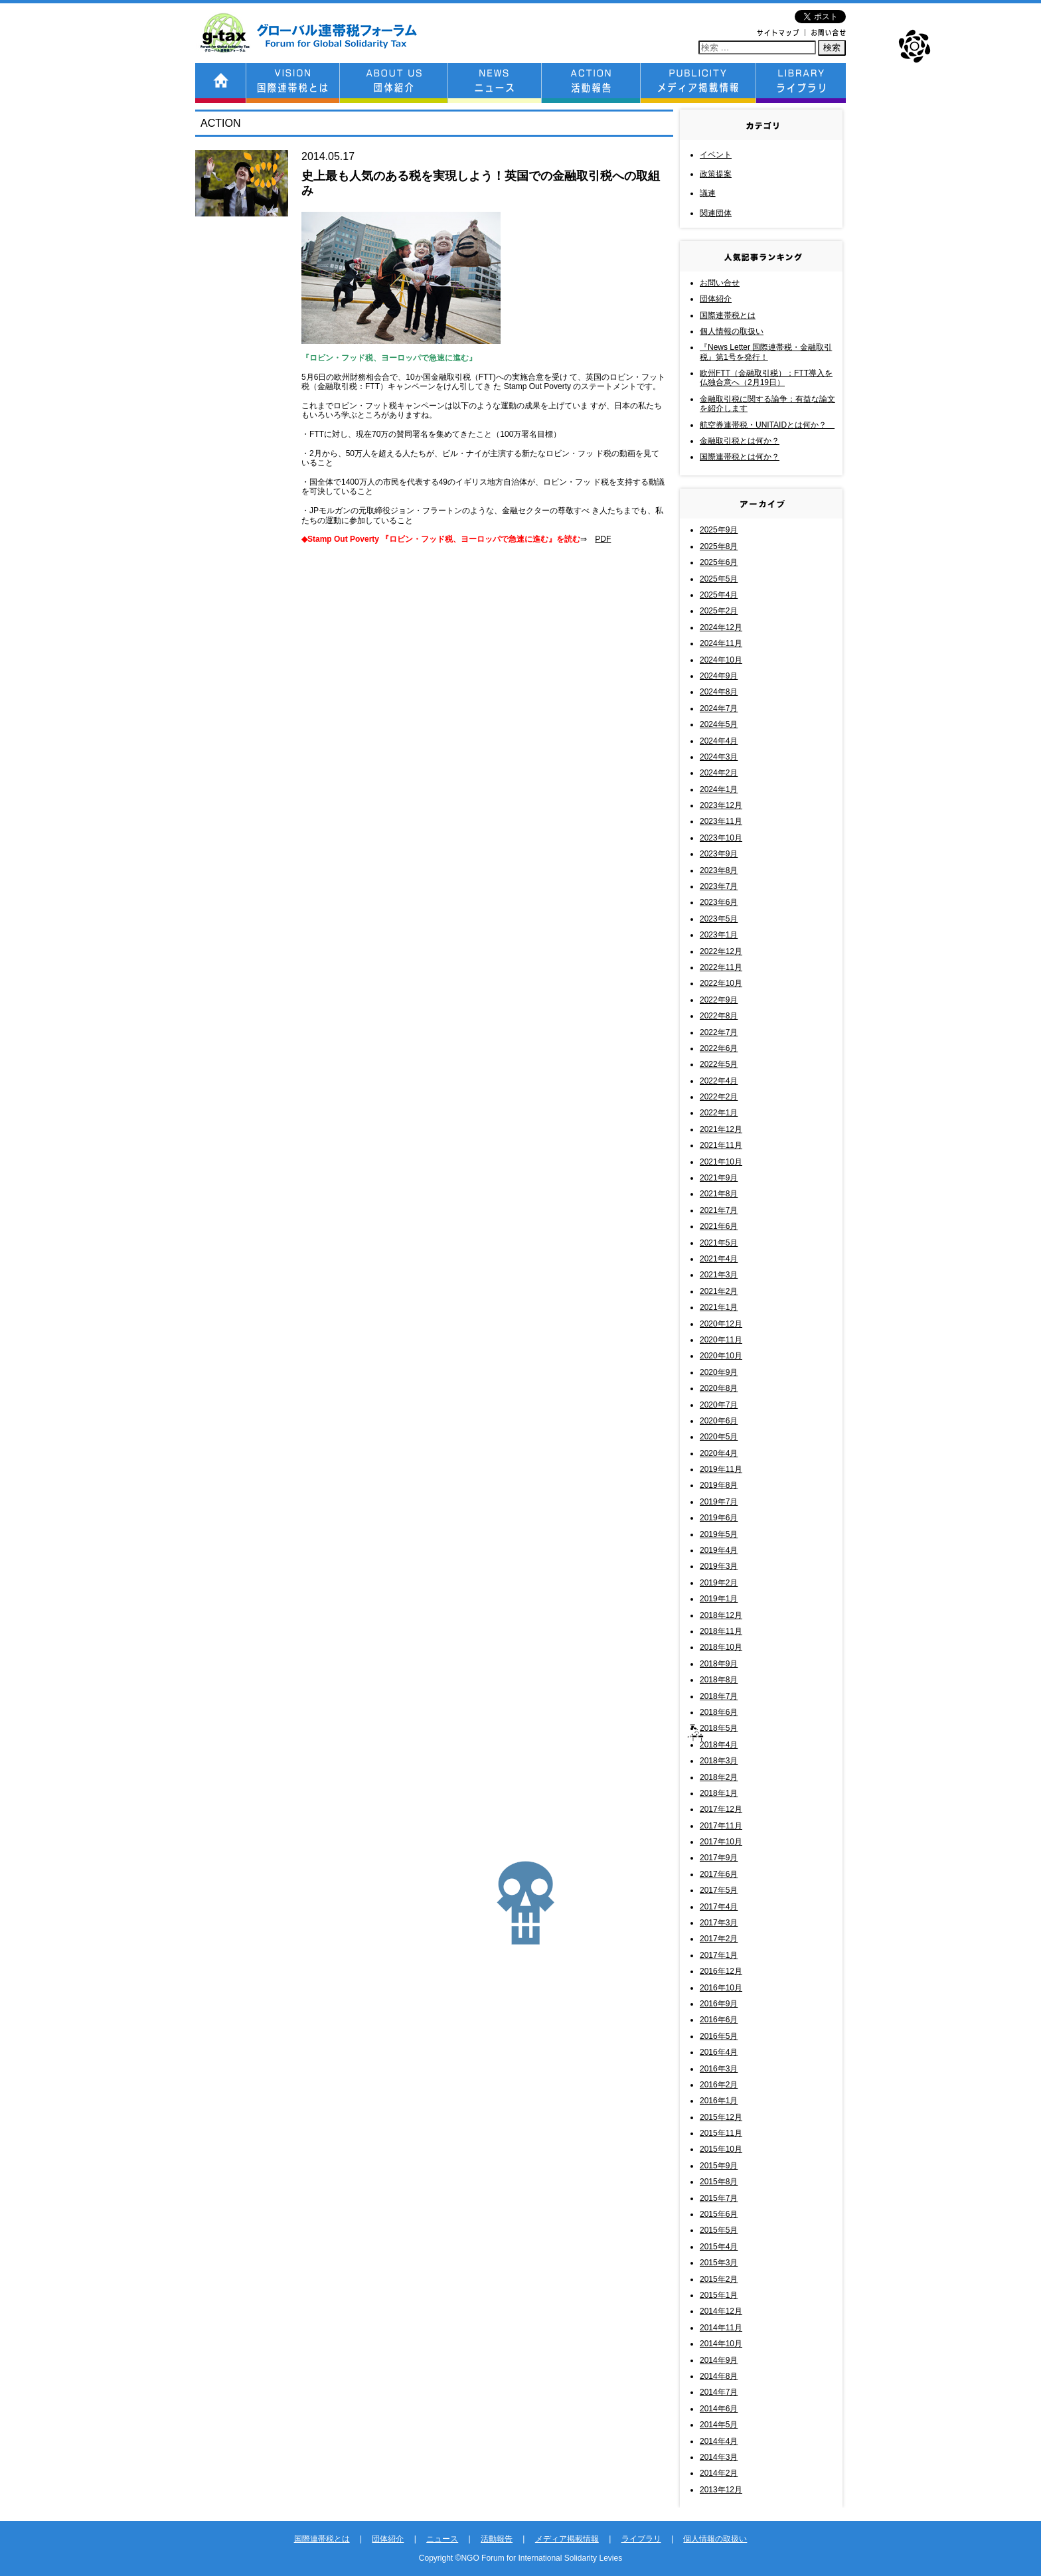 This screenshot has width=1041, height=2576. What do you see at coordinates (261, 169) in the screenshot?
I see `indicates a dangerous creature or enemy type` at bounding box center [261, 169].